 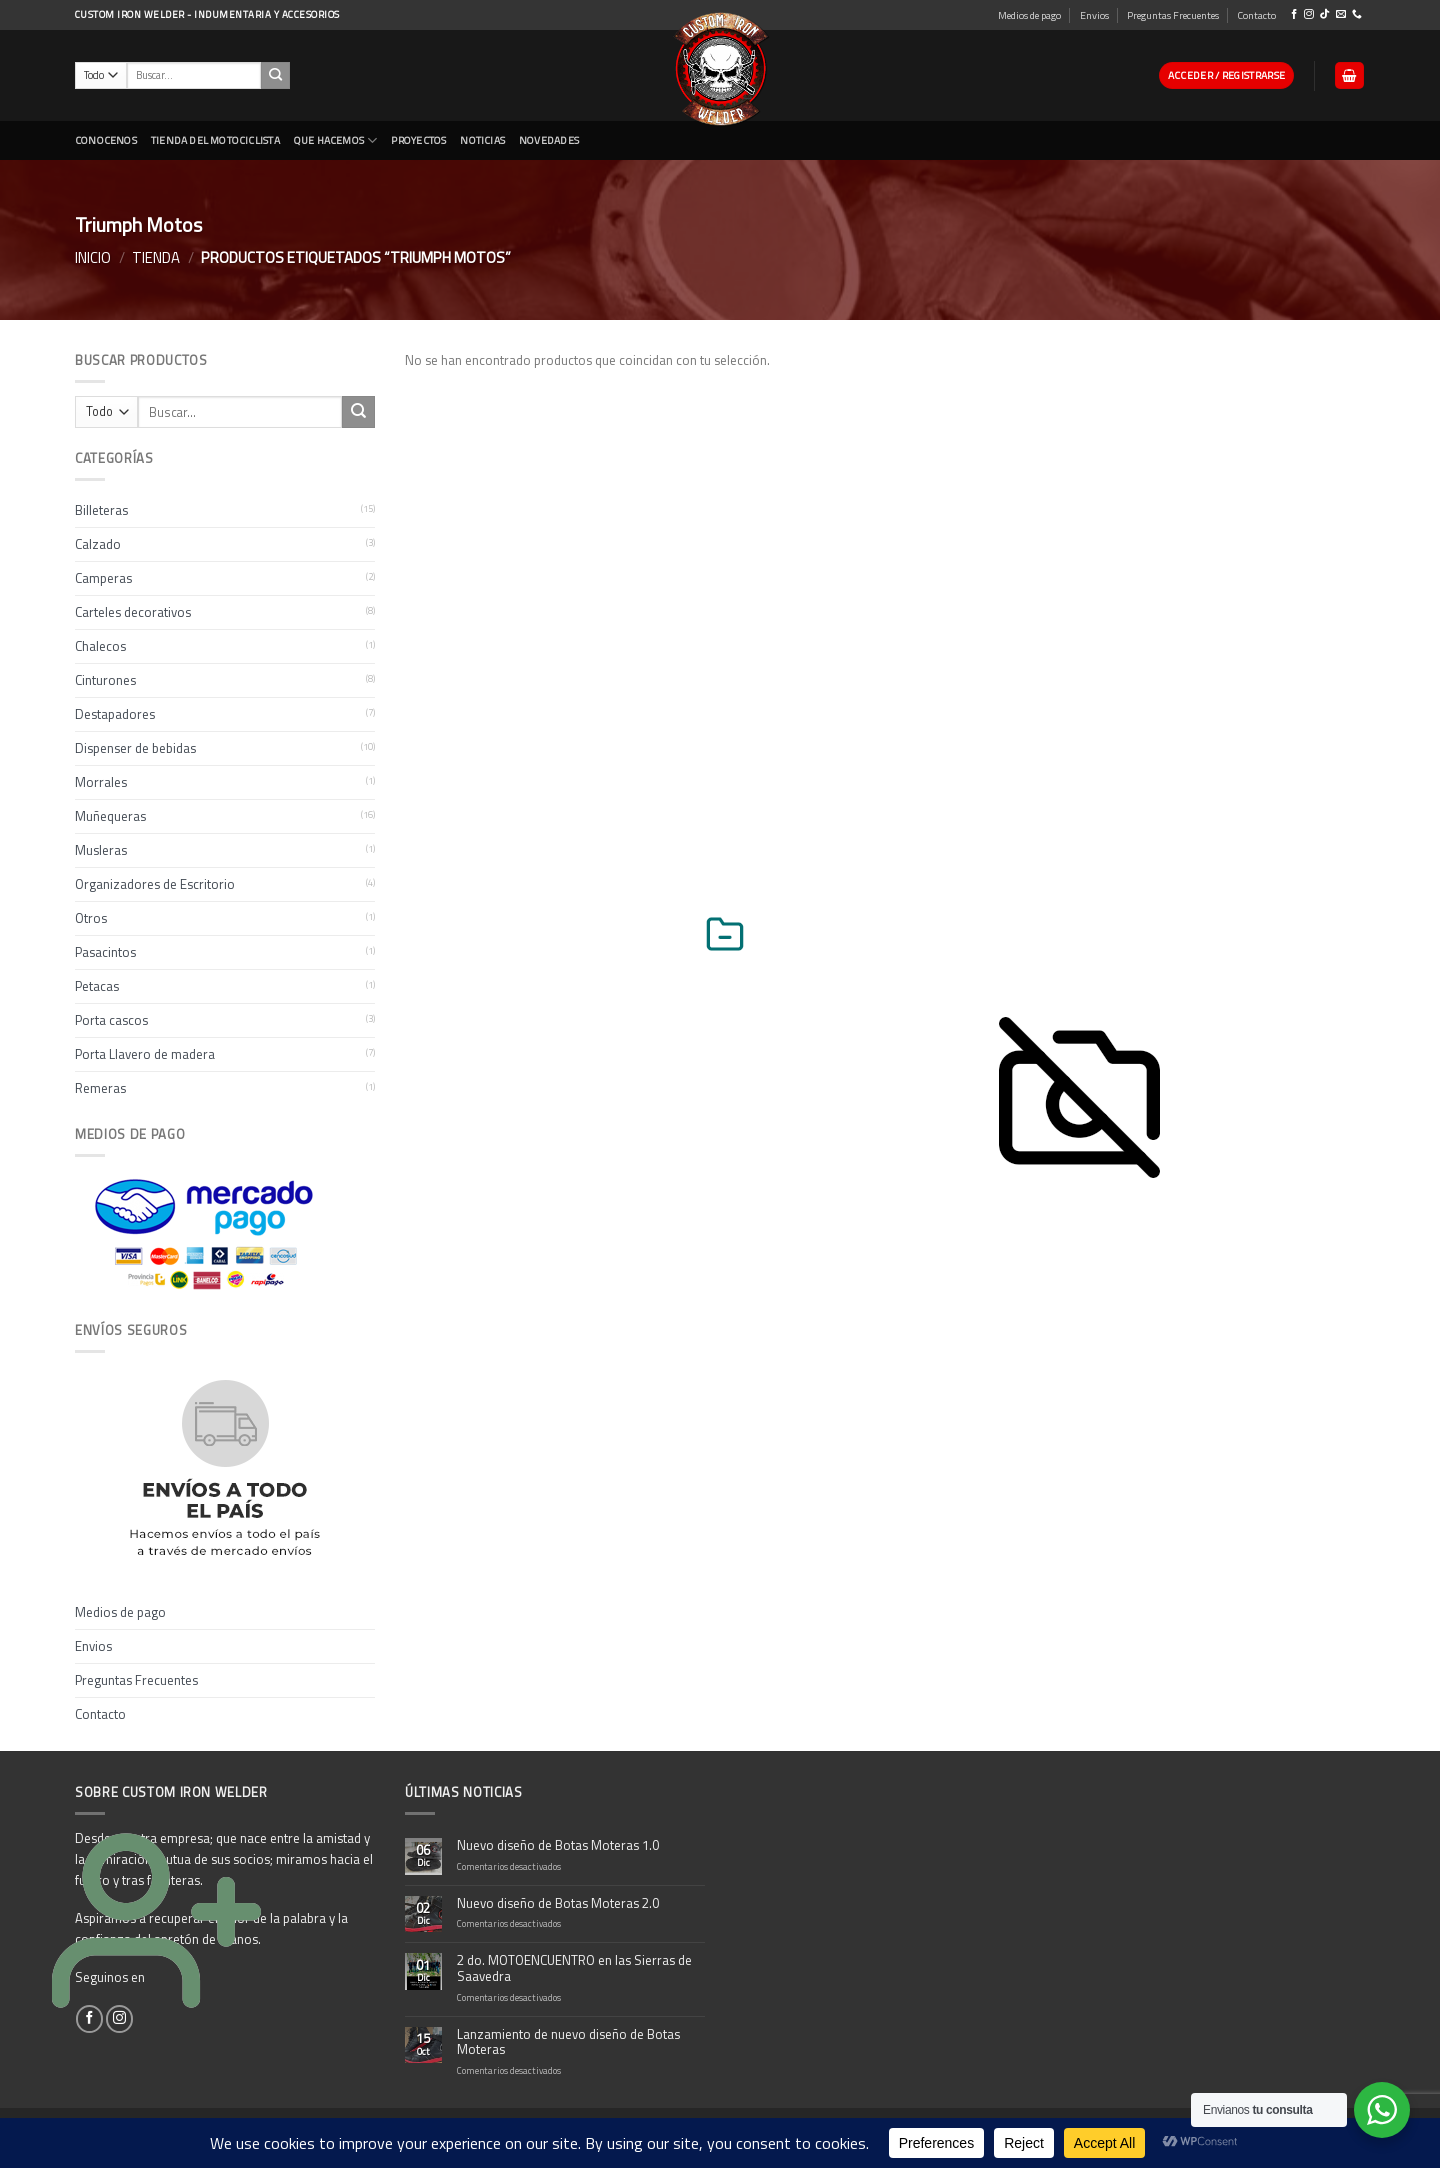 What do you see at coordinates (725, 934) in the screenshot?
I see `remove a folder` at bounding box center [725, 934].